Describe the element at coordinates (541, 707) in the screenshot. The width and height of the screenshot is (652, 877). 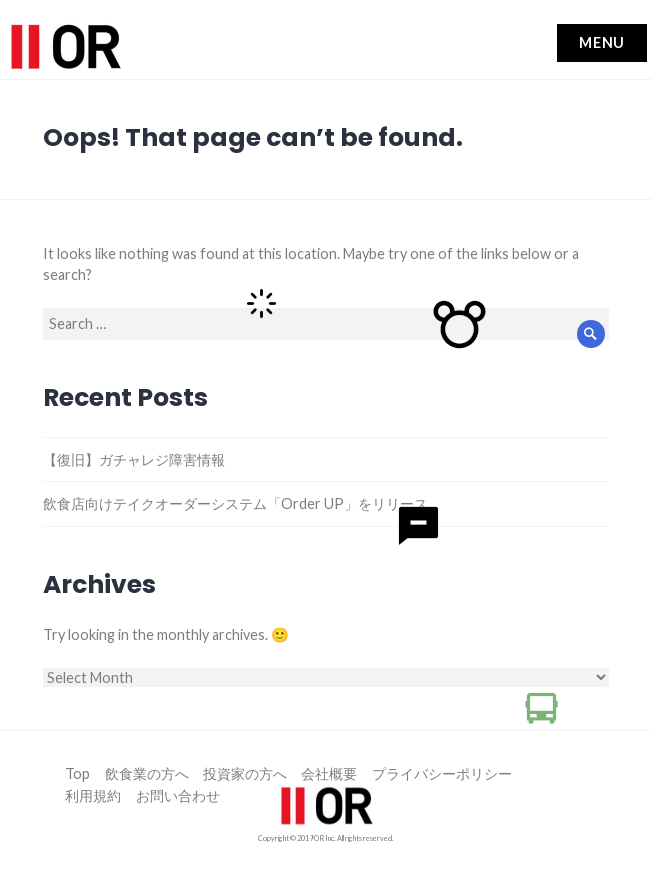
I see `view public transit options` at that location.